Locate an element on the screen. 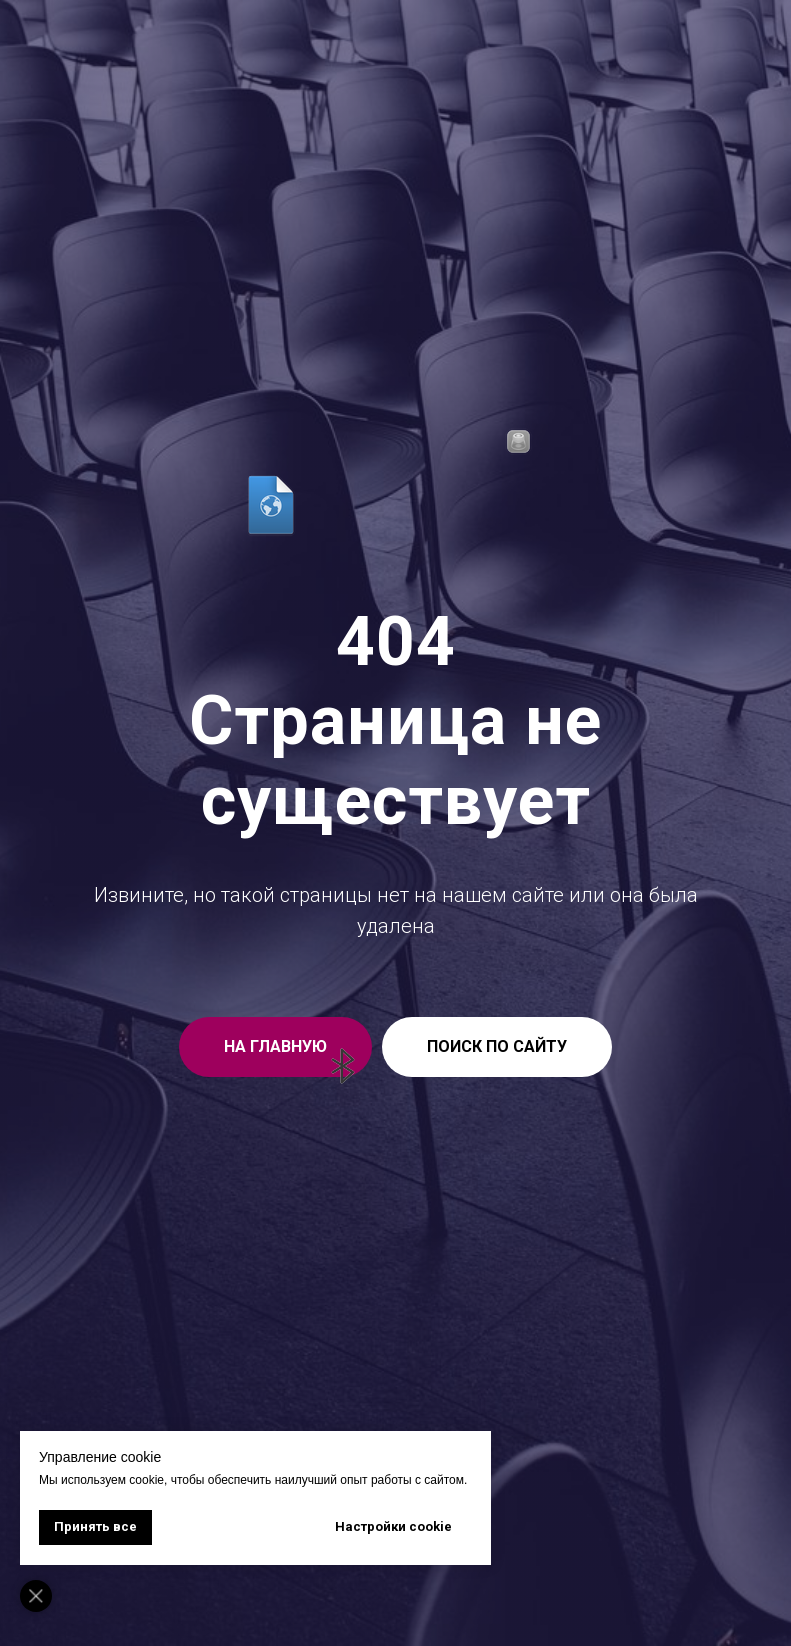 Image resolution: width=791 pixels, height=1646 pixels. toggle bluetooth connectivity on or off is located at coordinates (343, 1066).